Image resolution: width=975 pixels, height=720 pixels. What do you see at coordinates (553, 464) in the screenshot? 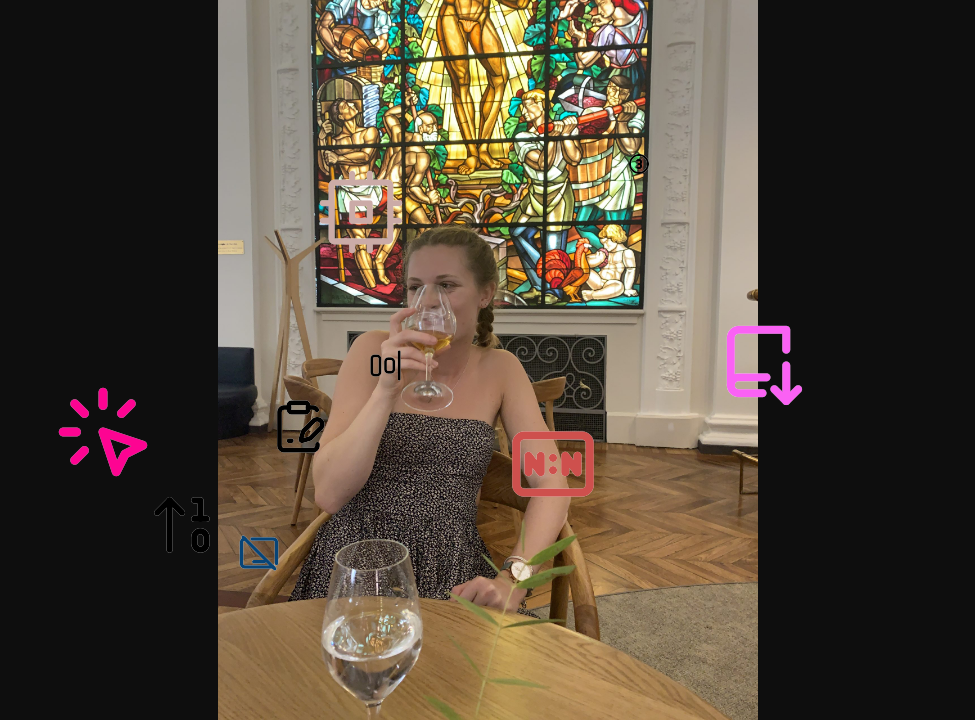
I see `indicates a many-to-many database relationship` at bounding box center [553, 464].